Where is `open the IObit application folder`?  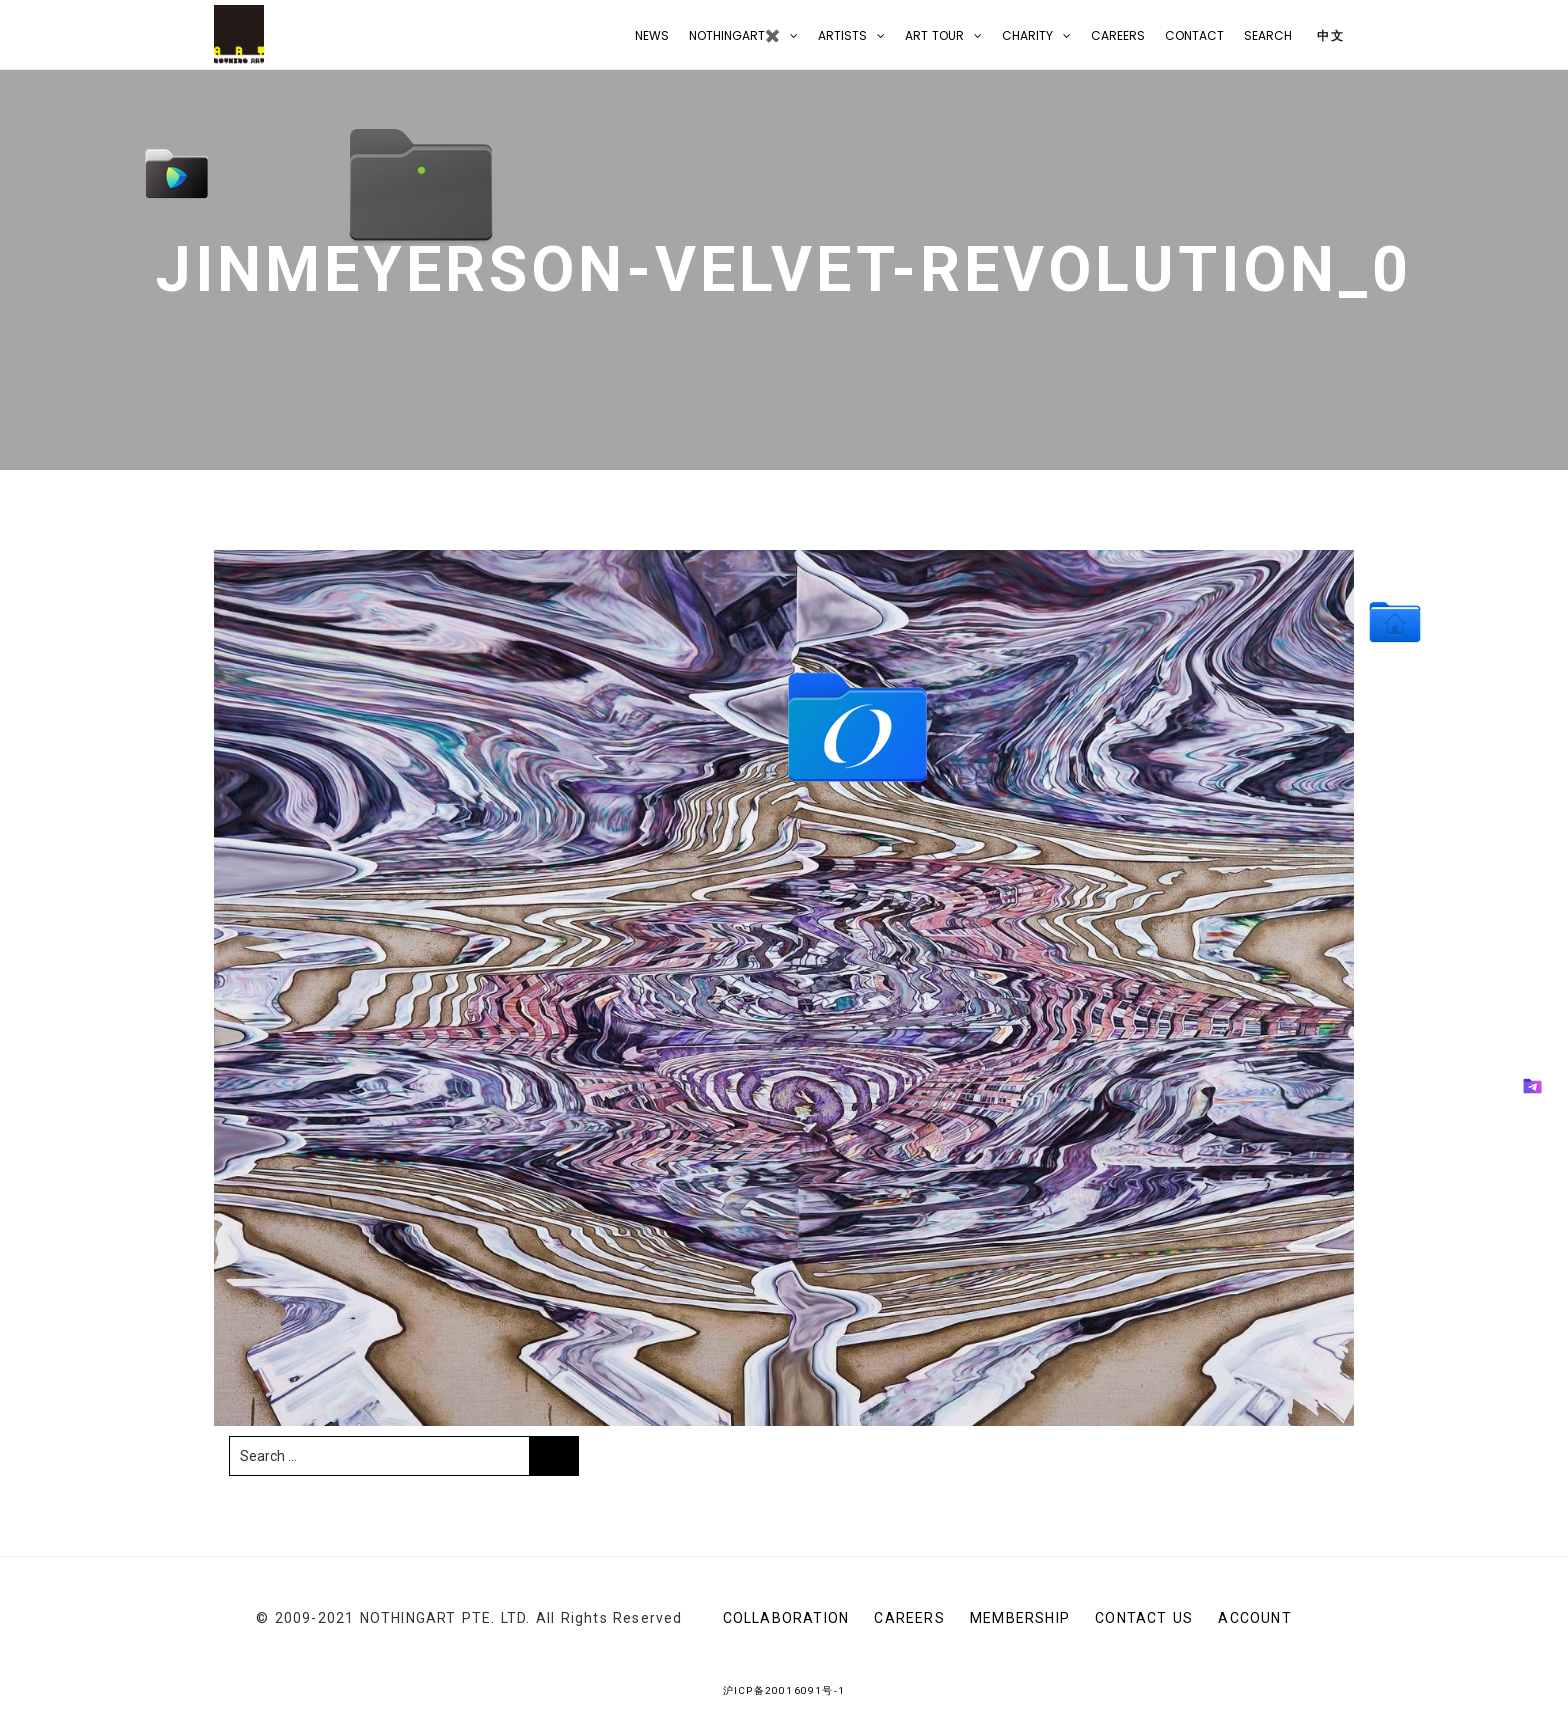
open the IObit application folder is located at coordinates (857, 731).